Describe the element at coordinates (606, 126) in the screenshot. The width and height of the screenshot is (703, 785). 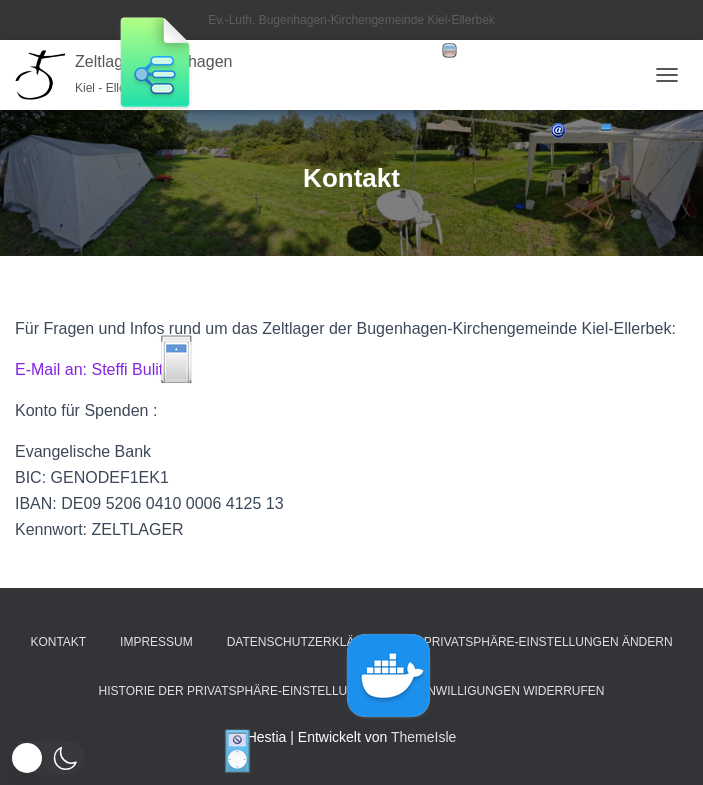
I see `represents this macbook device in system settings` at that location.